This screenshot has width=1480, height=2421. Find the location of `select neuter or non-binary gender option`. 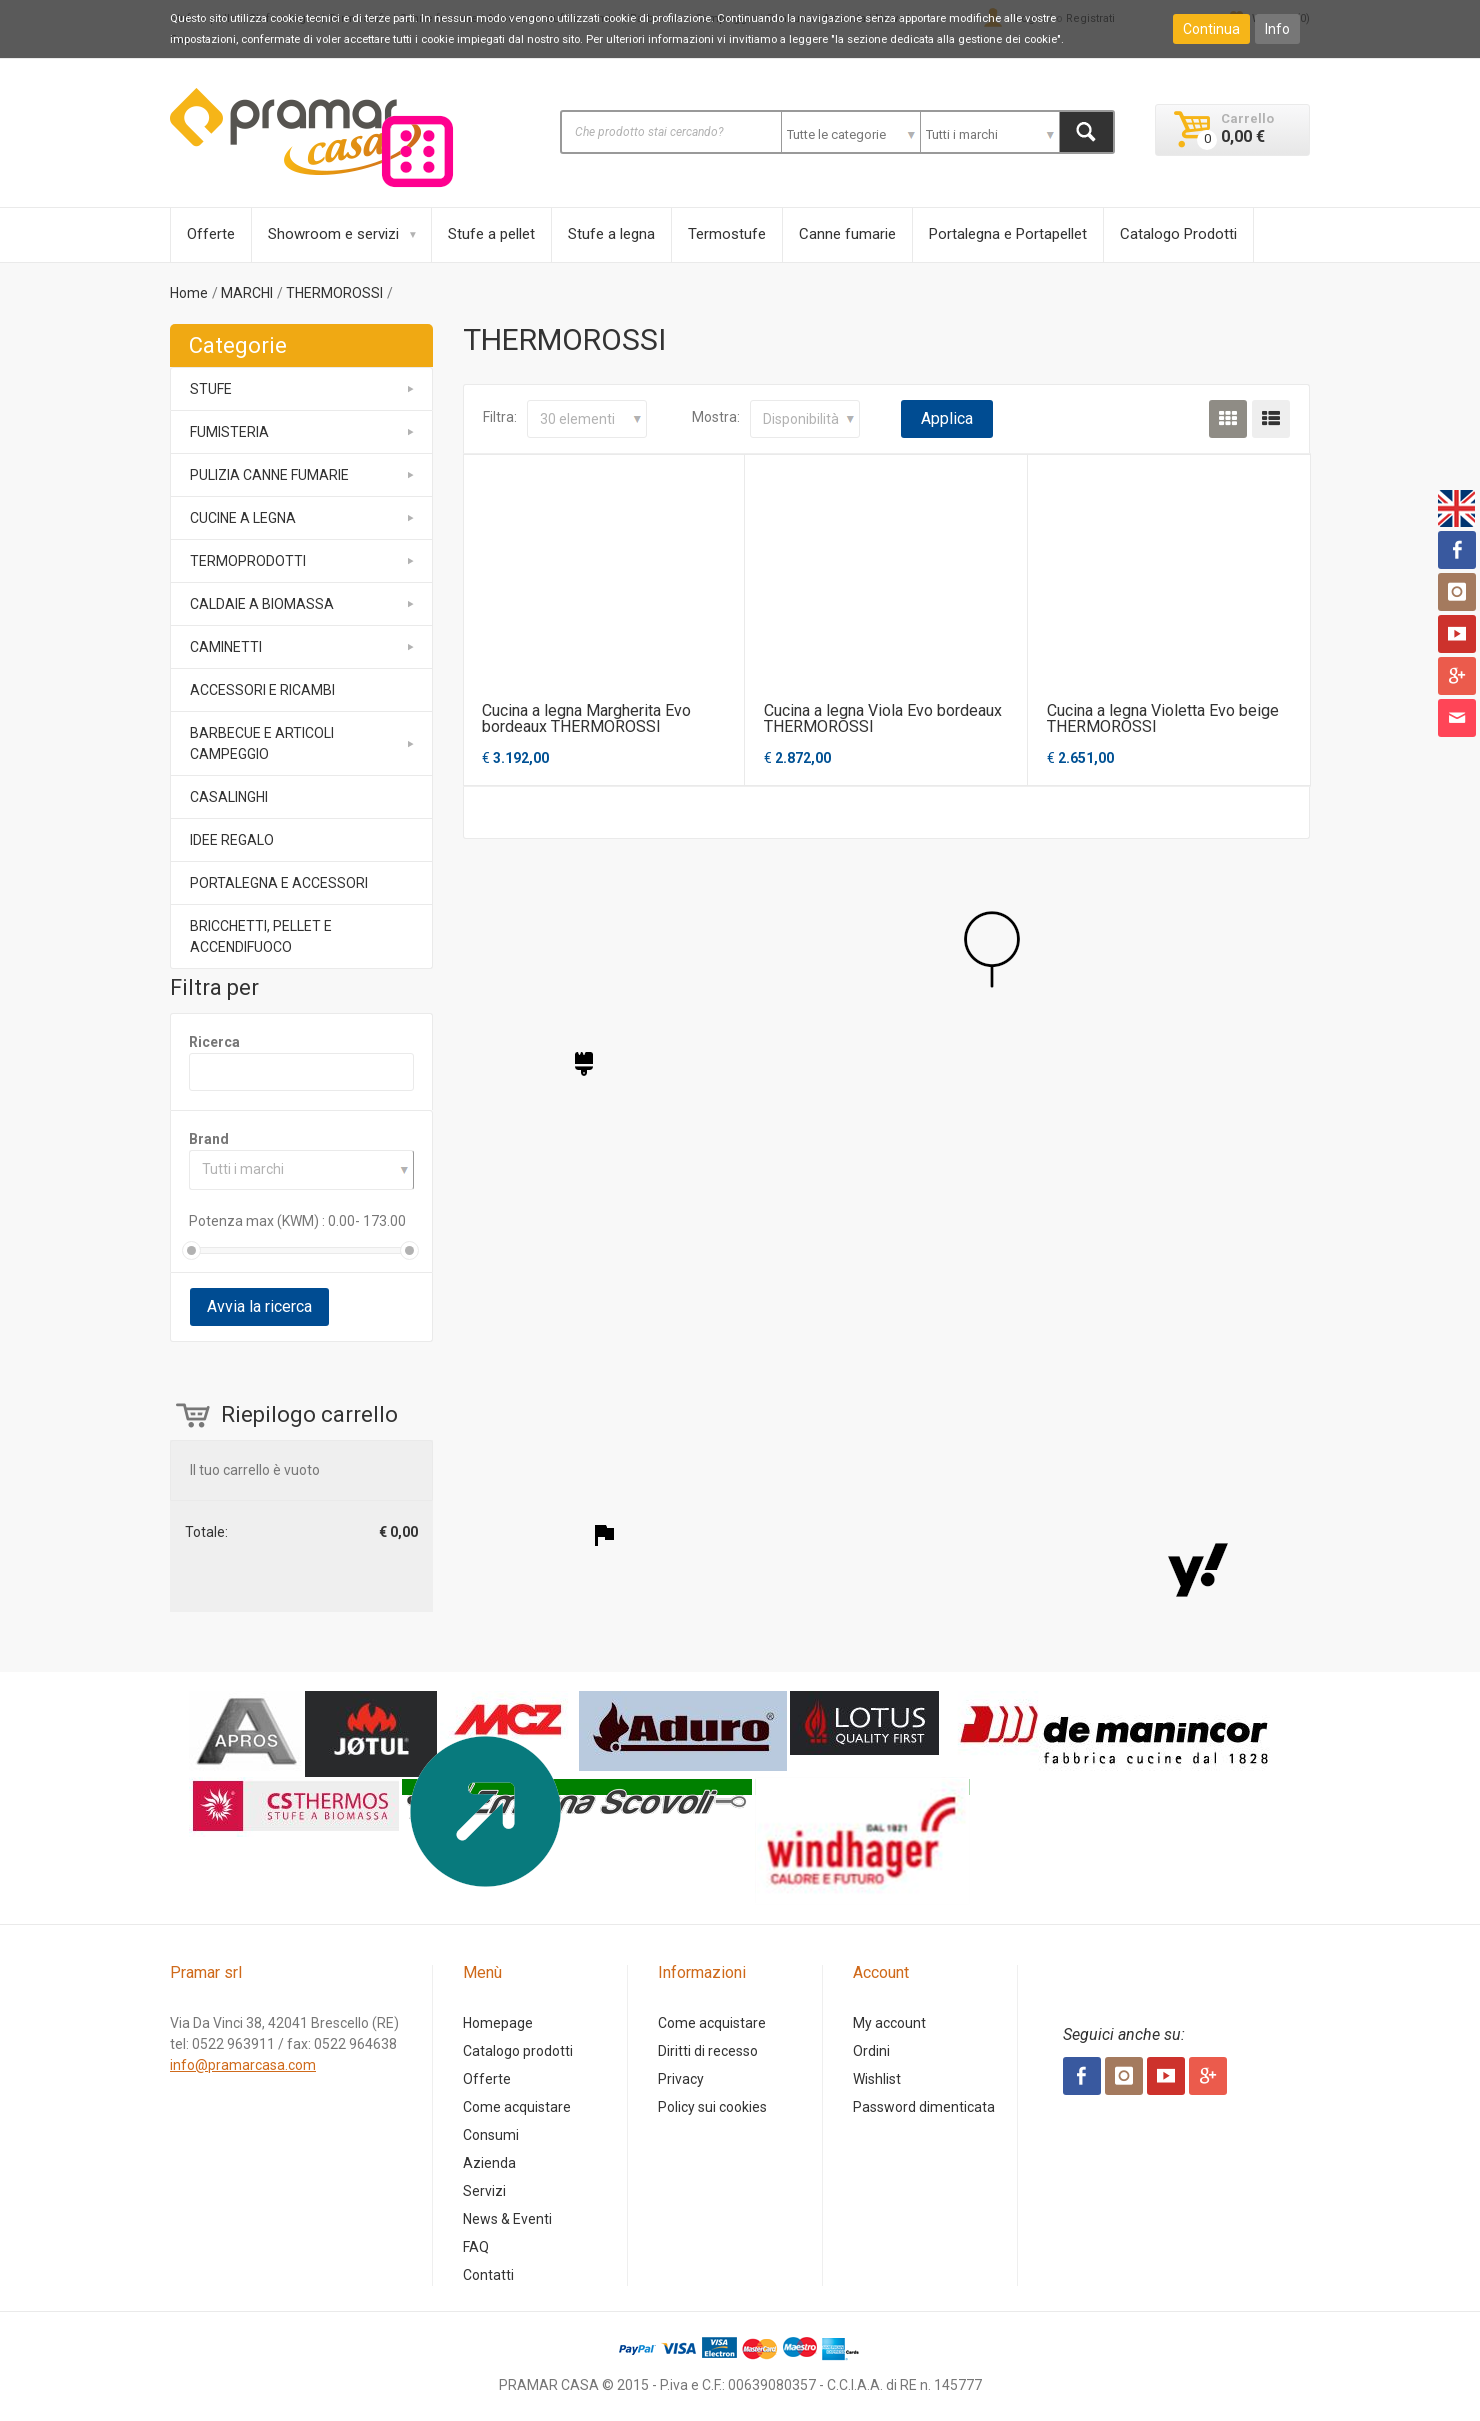

select neuter or non-binary gender option is located at coordinates (992, 948).